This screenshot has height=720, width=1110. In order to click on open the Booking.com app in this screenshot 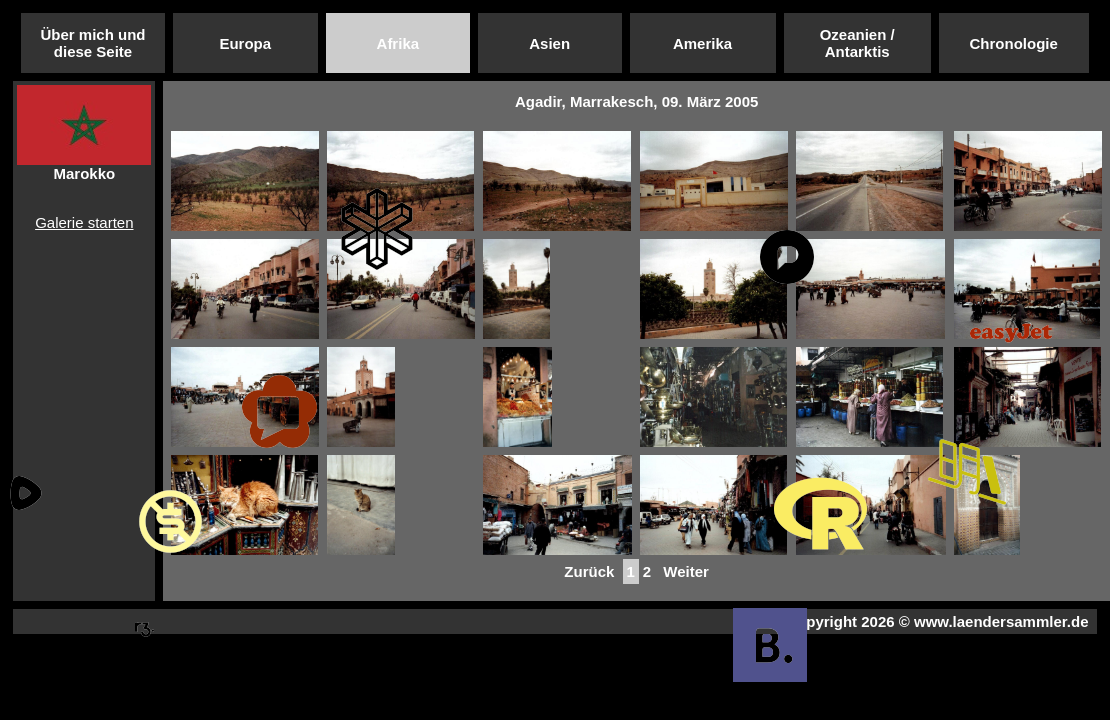, I will do `click(770, 645)`.